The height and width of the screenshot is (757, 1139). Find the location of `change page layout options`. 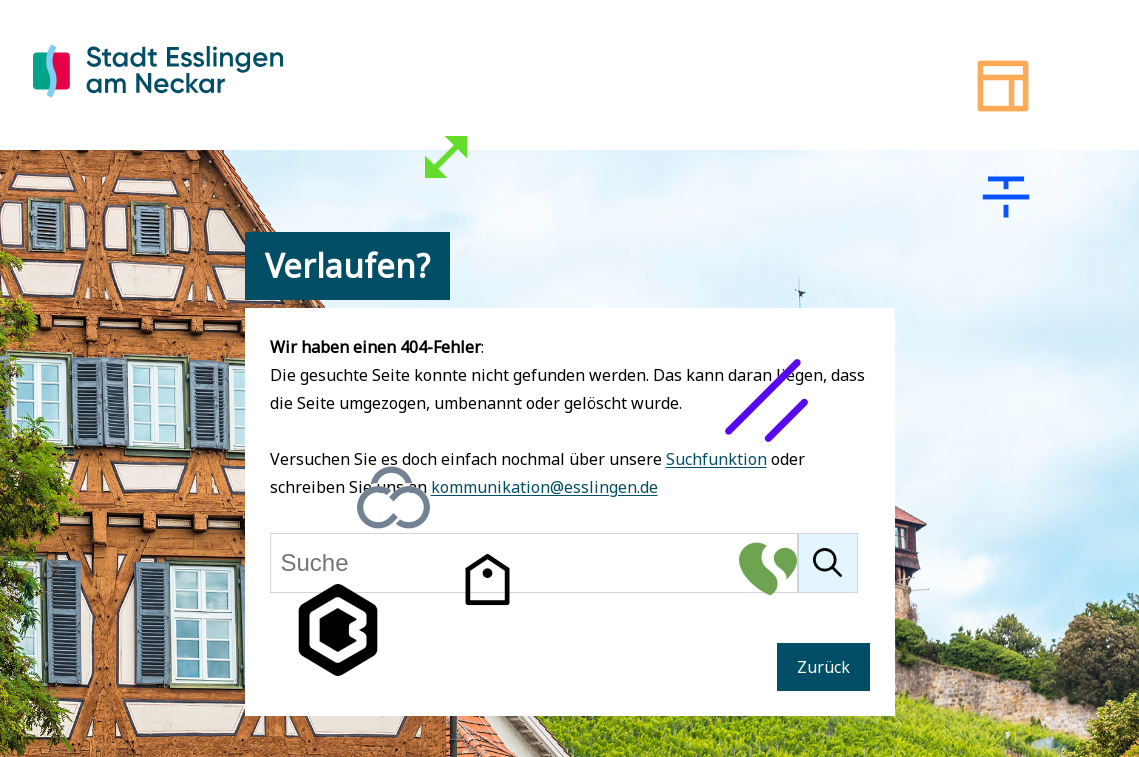

change page layout options is located at coordinates (1003, 86).